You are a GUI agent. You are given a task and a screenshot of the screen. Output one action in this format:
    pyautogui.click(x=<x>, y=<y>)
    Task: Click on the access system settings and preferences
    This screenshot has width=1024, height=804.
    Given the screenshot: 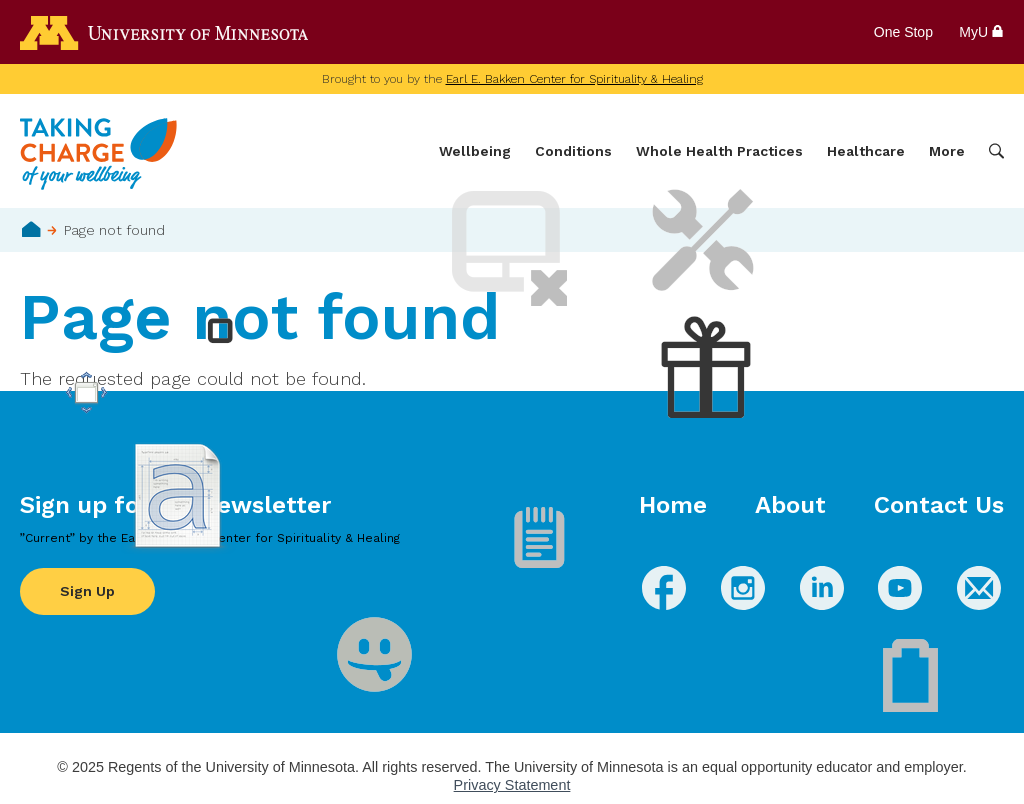 What is the action you would take?
    pyautogui.click(x=703, y=240)
    